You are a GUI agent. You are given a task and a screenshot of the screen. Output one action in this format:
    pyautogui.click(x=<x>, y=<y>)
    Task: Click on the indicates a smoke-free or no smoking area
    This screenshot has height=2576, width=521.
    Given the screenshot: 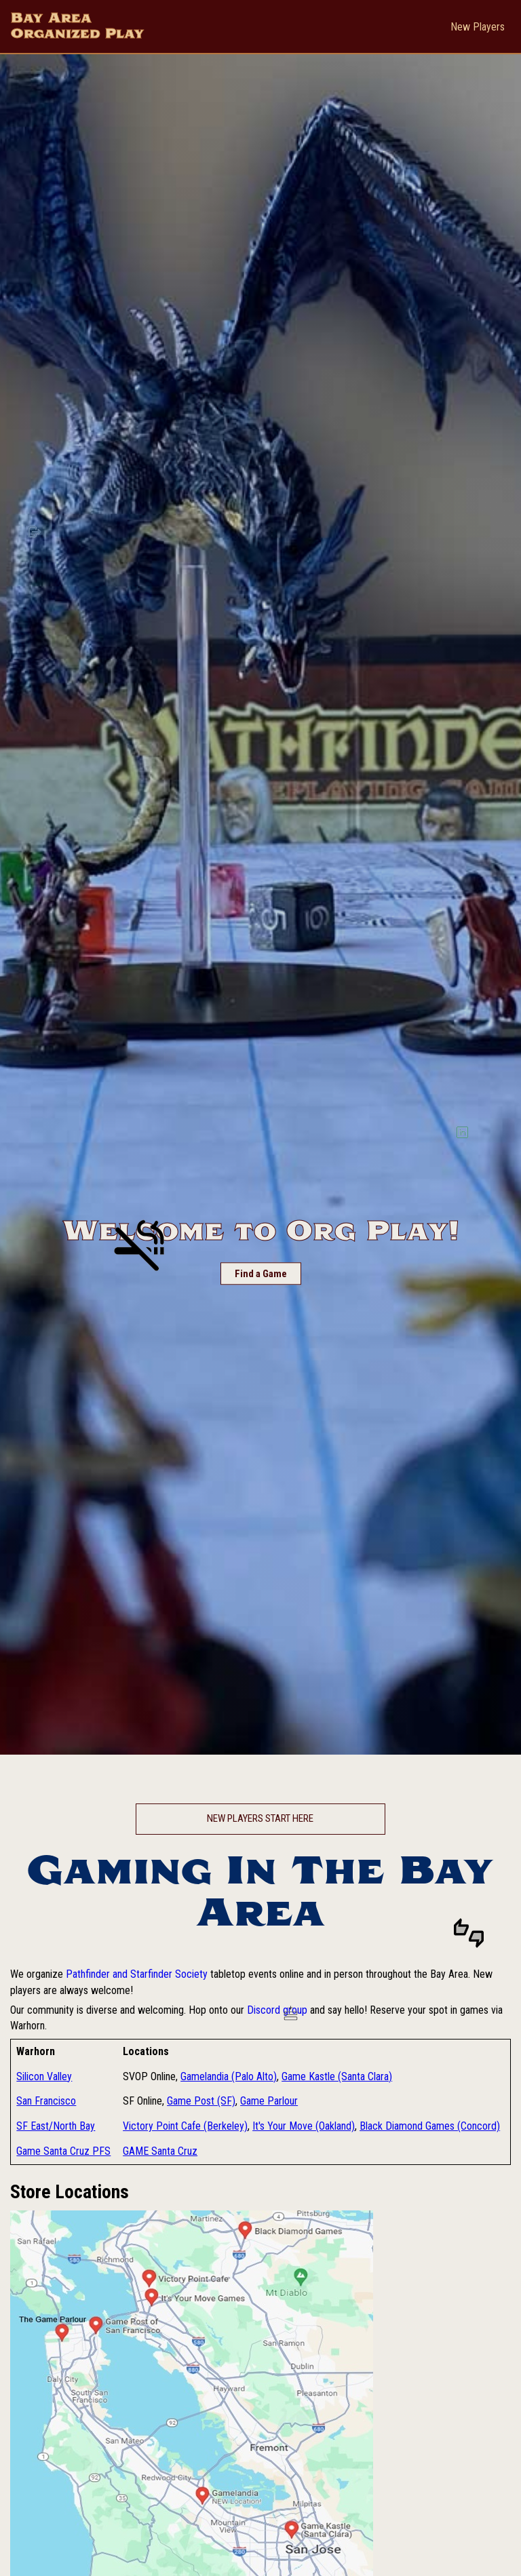 What is the action you would take?
    pyautogui.click(x=139, y=1245)
    